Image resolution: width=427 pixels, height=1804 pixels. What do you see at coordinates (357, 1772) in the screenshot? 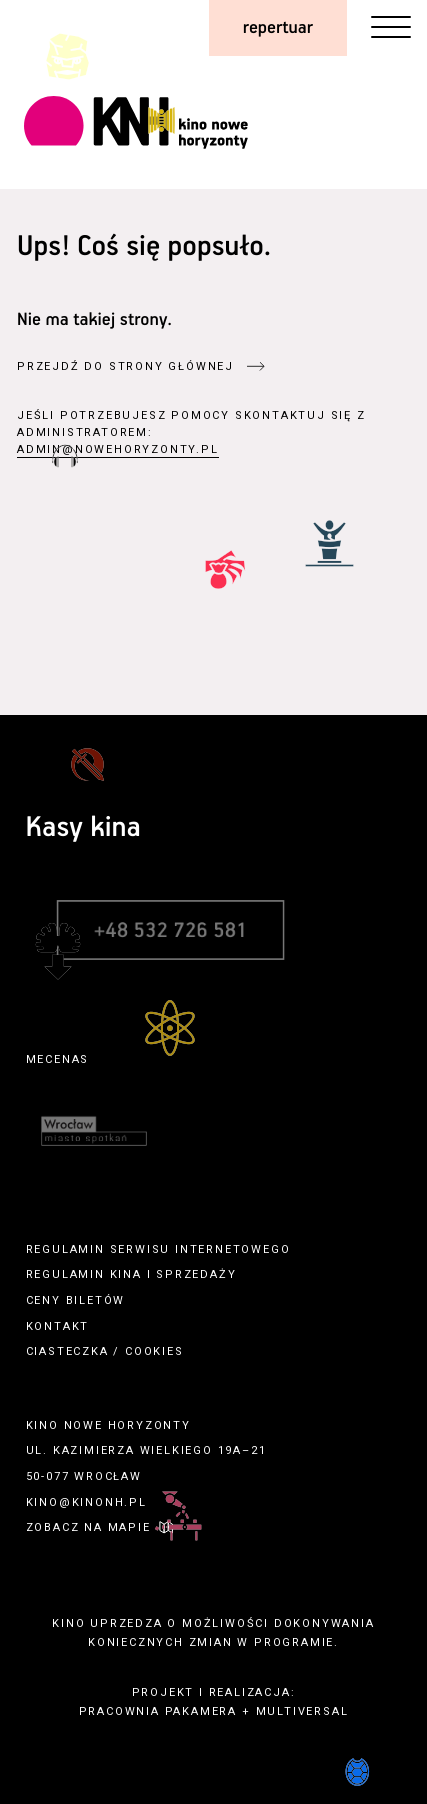
I see `equip turtle shell armor or shield` at bounding box center [357, 1772].